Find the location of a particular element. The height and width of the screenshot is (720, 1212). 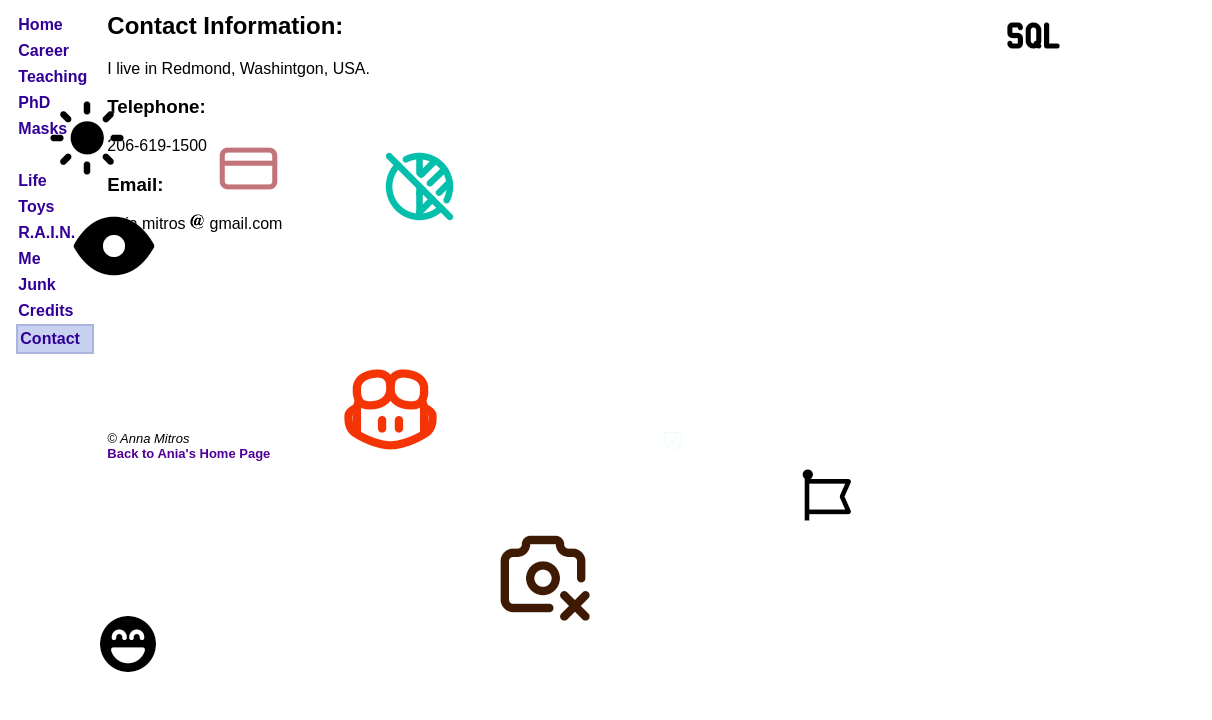

manage payment methods is located at coordinates (248, 168).